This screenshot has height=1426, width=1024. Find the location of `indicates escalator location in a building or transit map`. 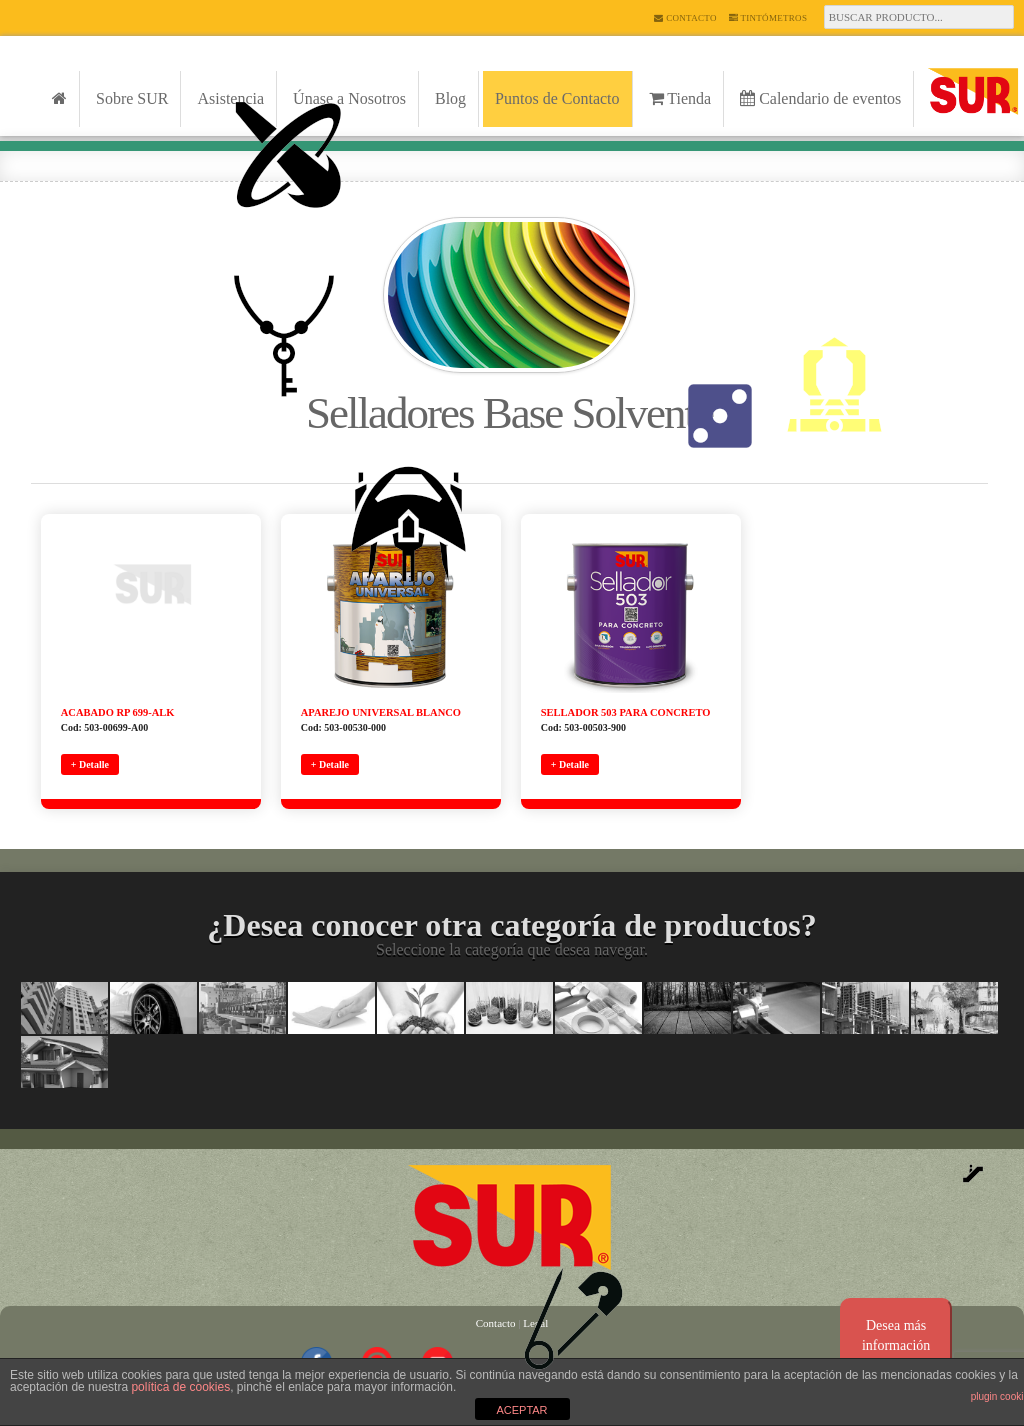

indicates escalator location in a building or transit map is located at coordinates (973, 1173).